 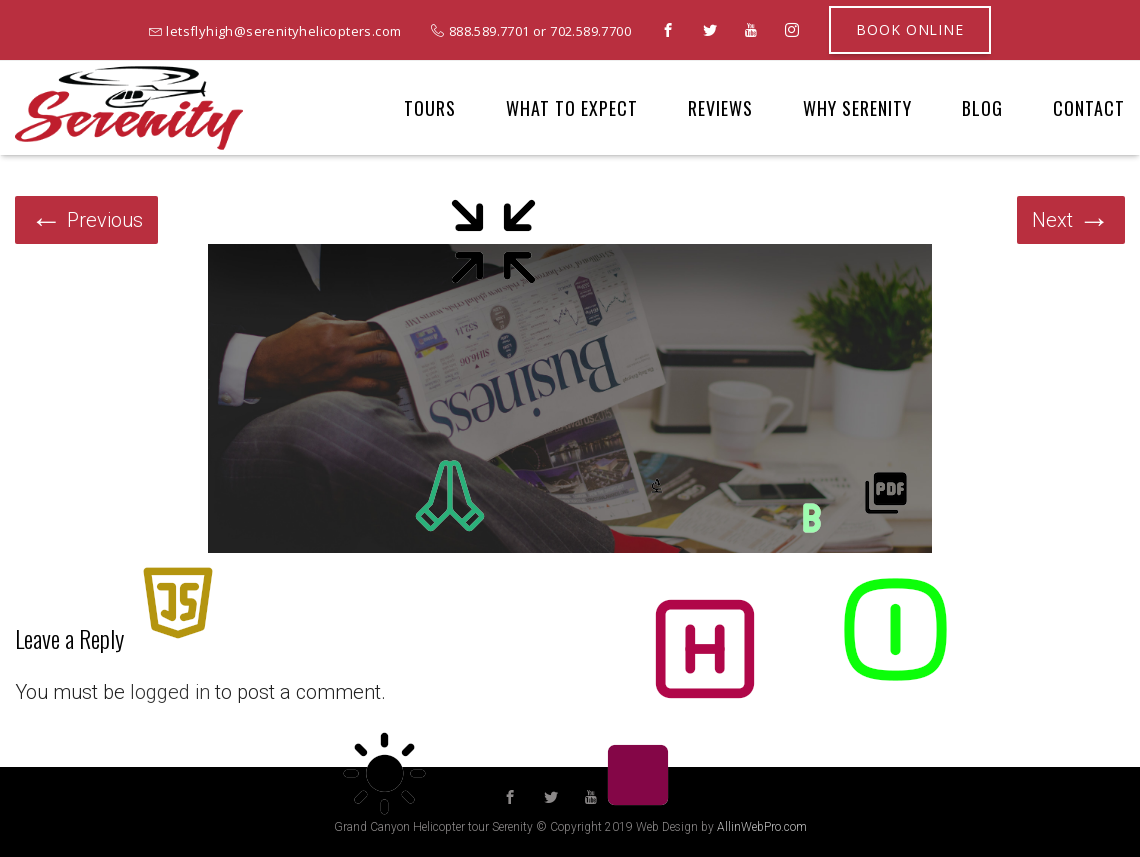 What do you see at coordinates (384, 773) in the screenshot?
I see `switch to light mode` at bounding box center [384, 773].